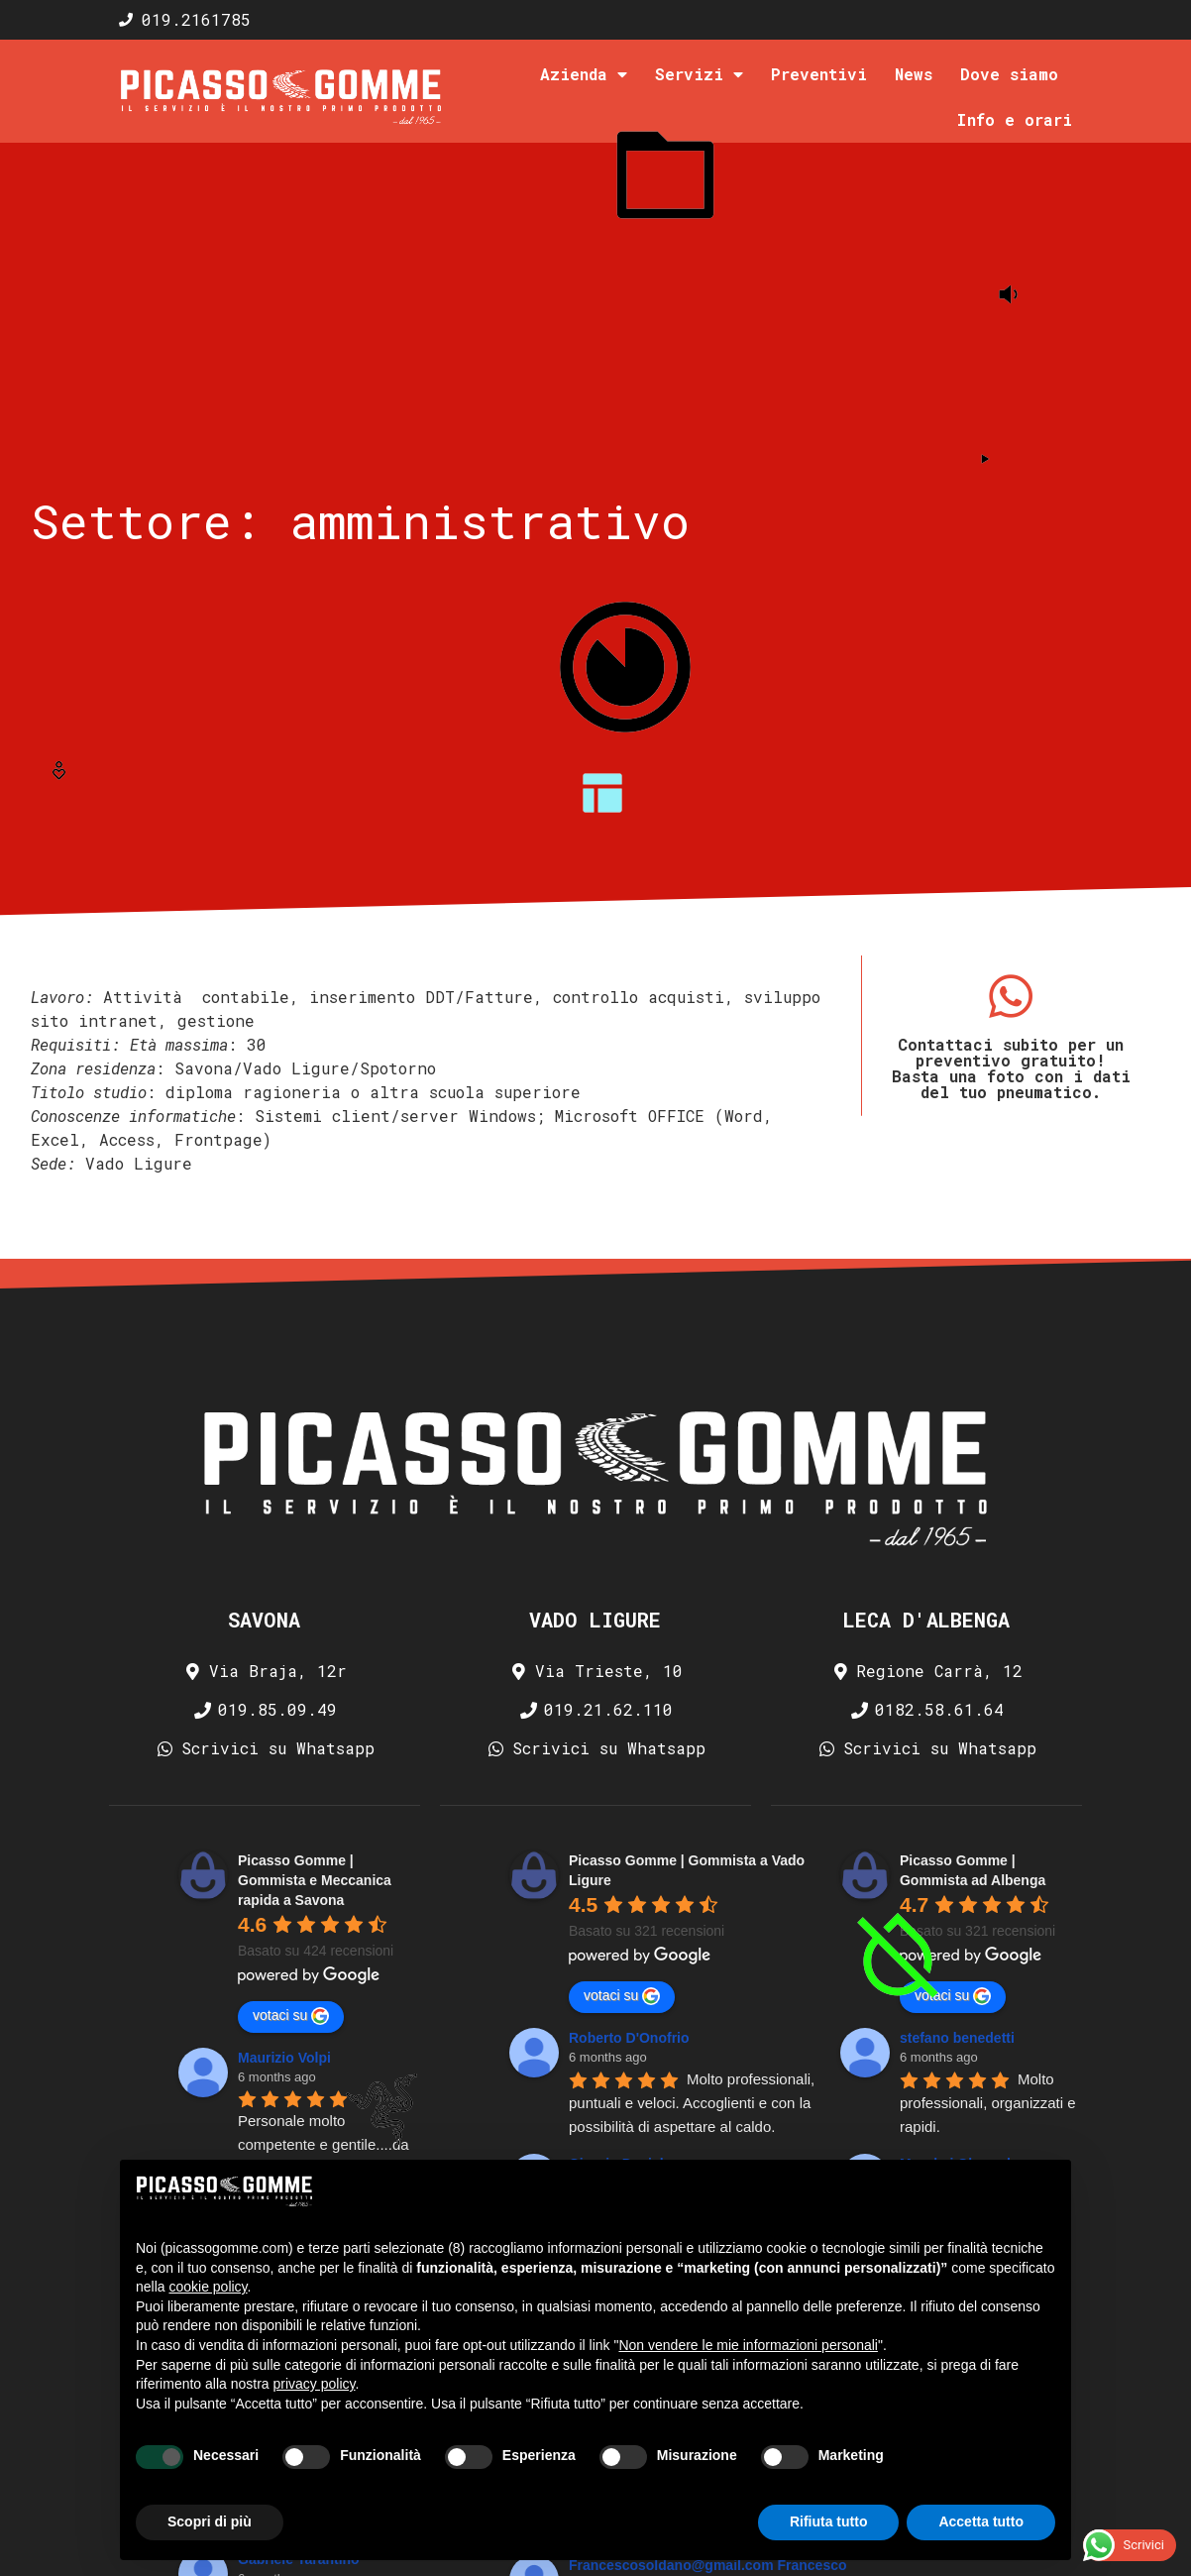 This screenshot has height=2576, width=1191. I want to click on visit razer website or store, so click(381, 2109).